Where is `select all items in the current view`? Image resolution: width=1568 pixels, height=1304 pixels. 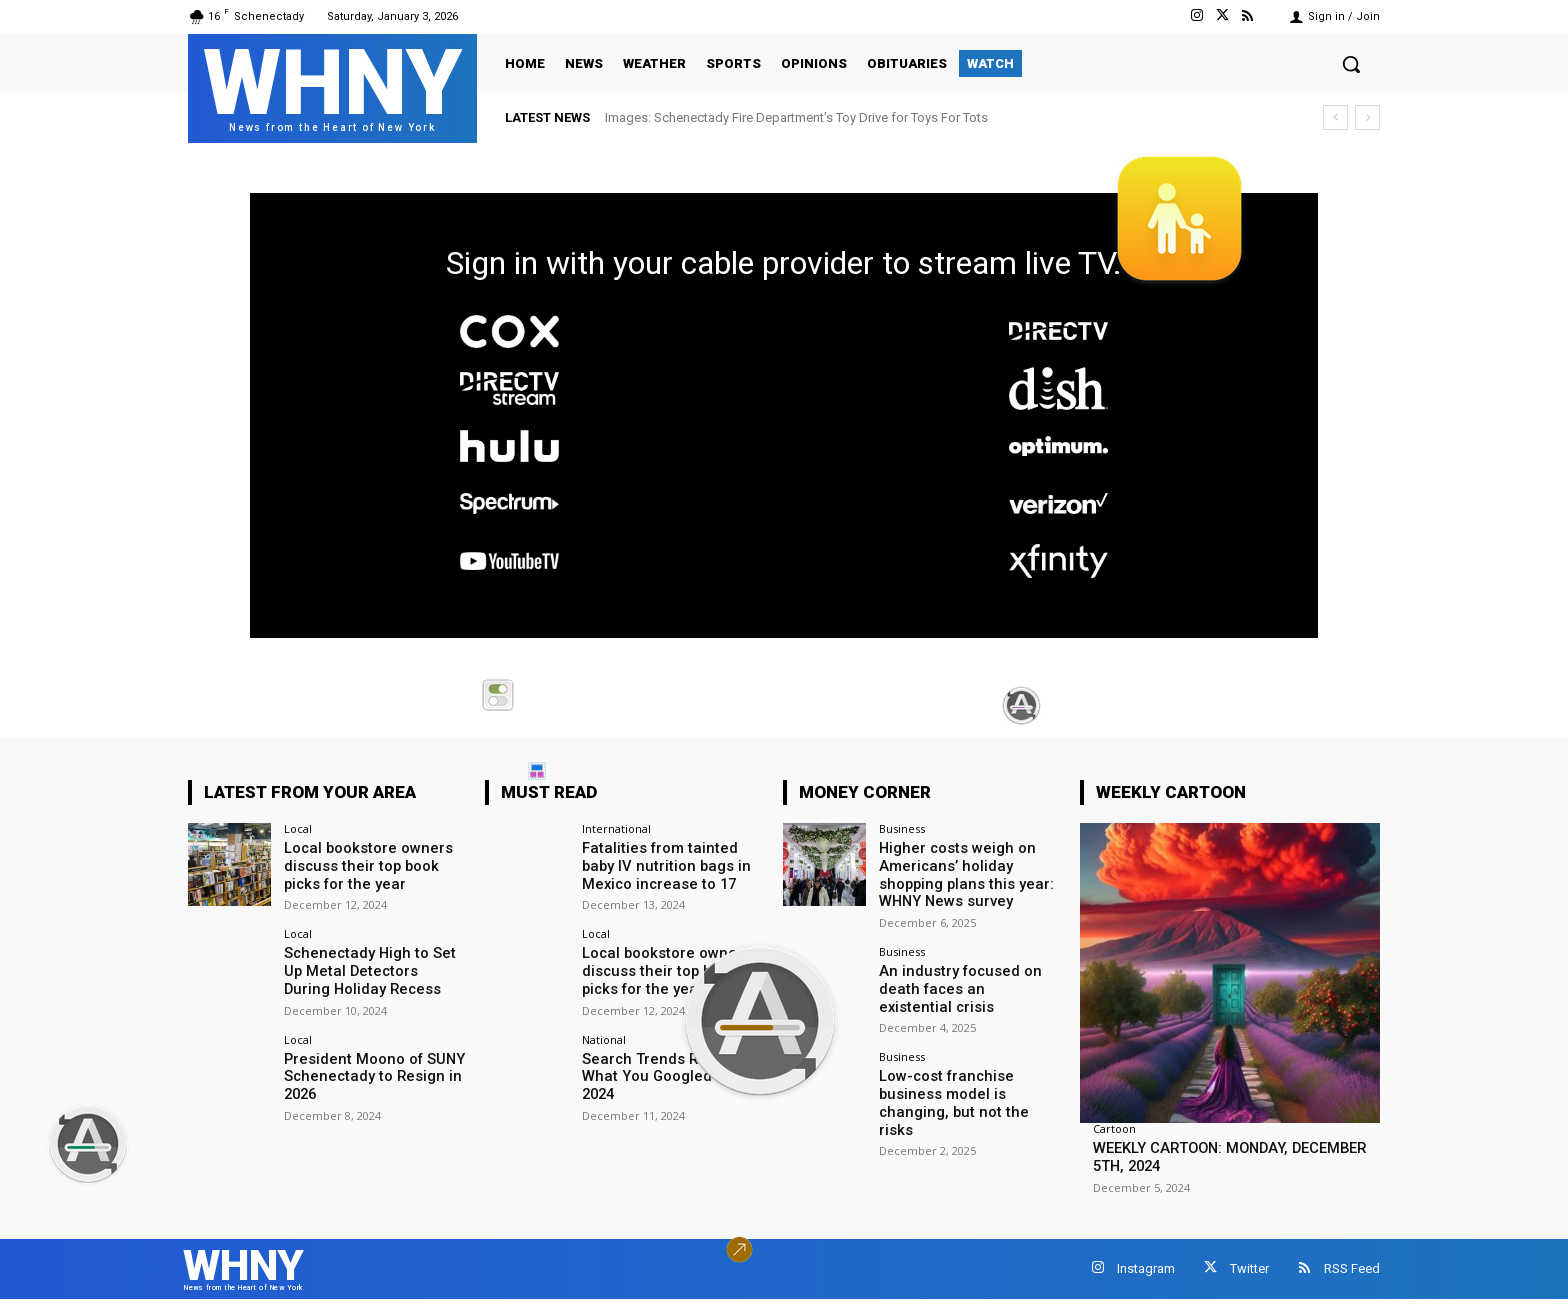 select all items in the current view is located at coordinates (537, 771).